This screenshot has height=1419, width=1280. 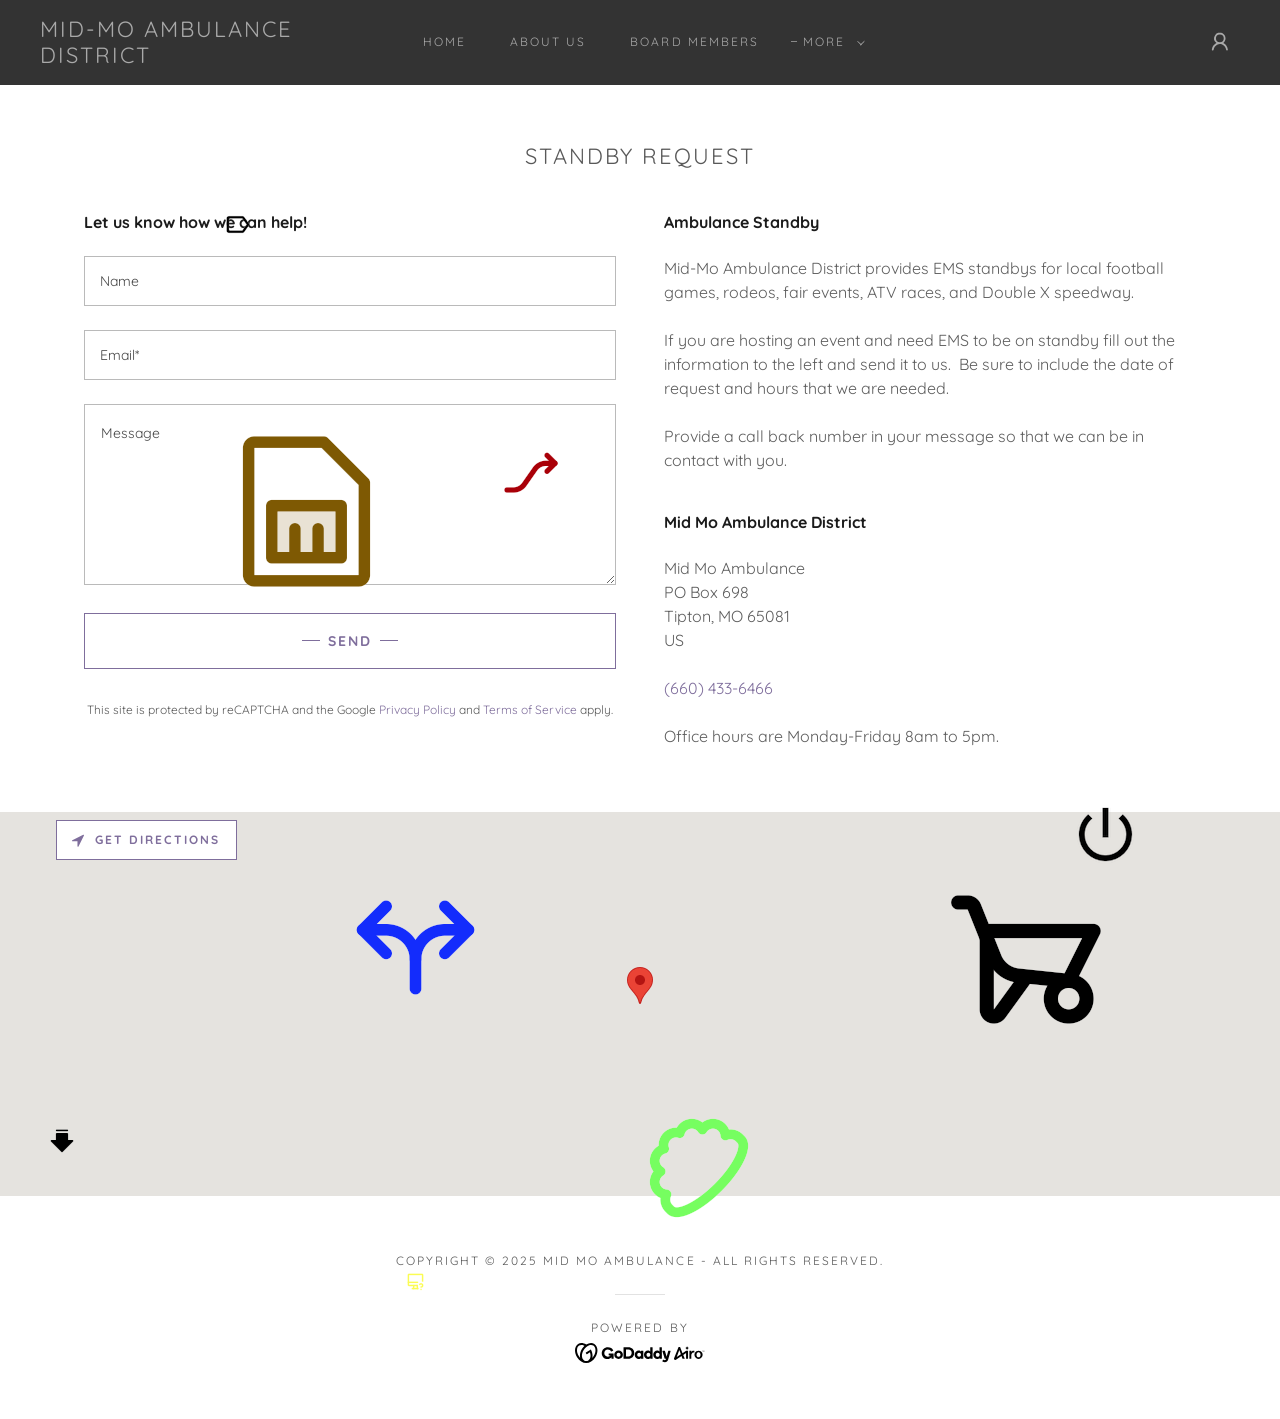 I want to click on indicates upward trend or growth, so click(x=531, y=474).